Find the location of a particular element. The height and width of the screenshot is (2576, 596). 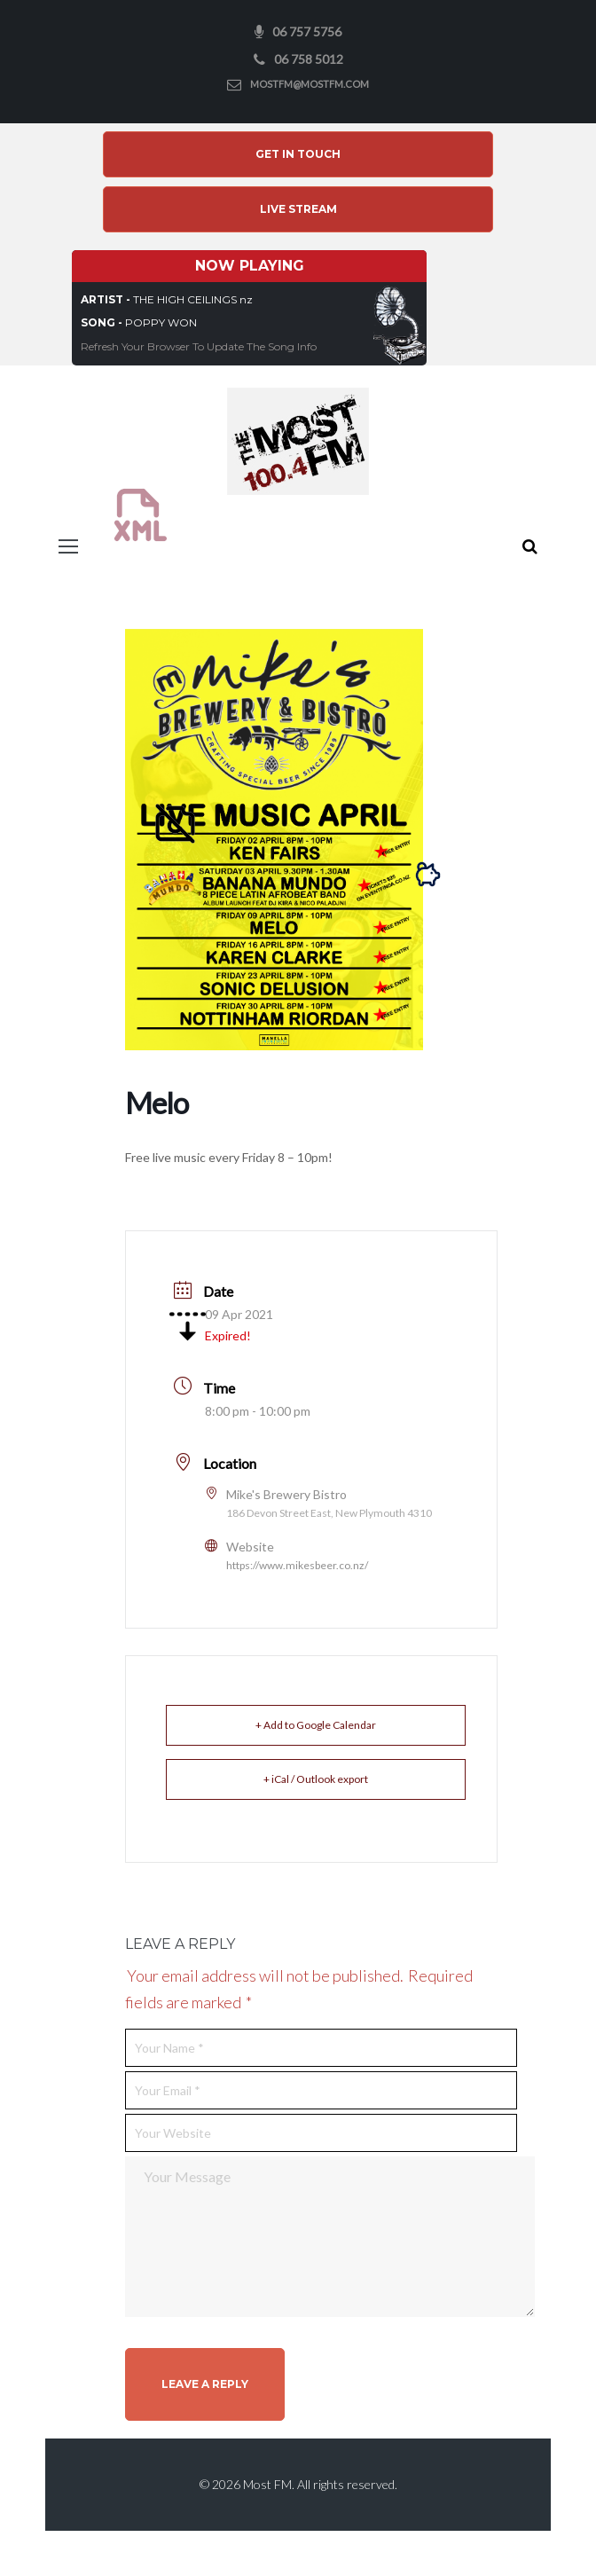

indicates an xml file type is located at coordinates (137, 514).